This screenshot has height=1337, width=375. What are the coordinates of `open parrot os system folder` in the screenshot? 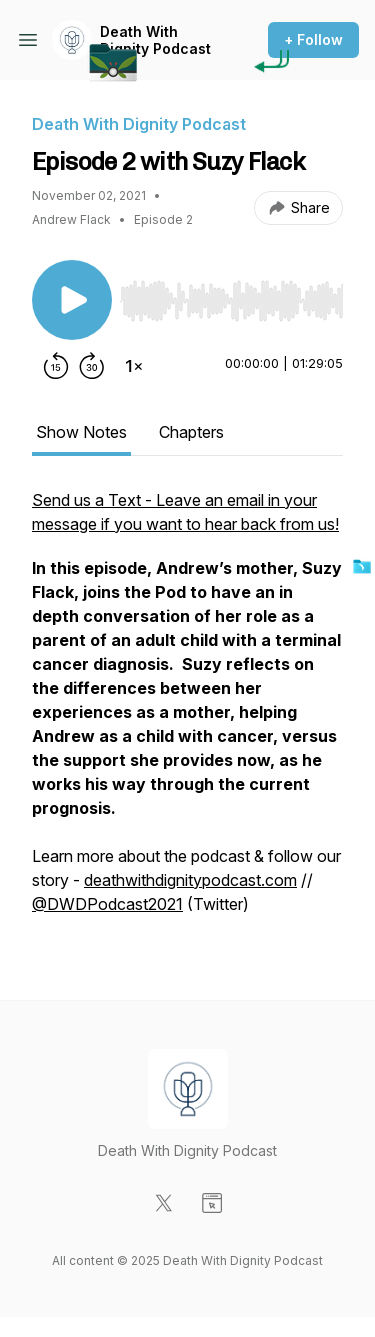 It's located at (362, 567).